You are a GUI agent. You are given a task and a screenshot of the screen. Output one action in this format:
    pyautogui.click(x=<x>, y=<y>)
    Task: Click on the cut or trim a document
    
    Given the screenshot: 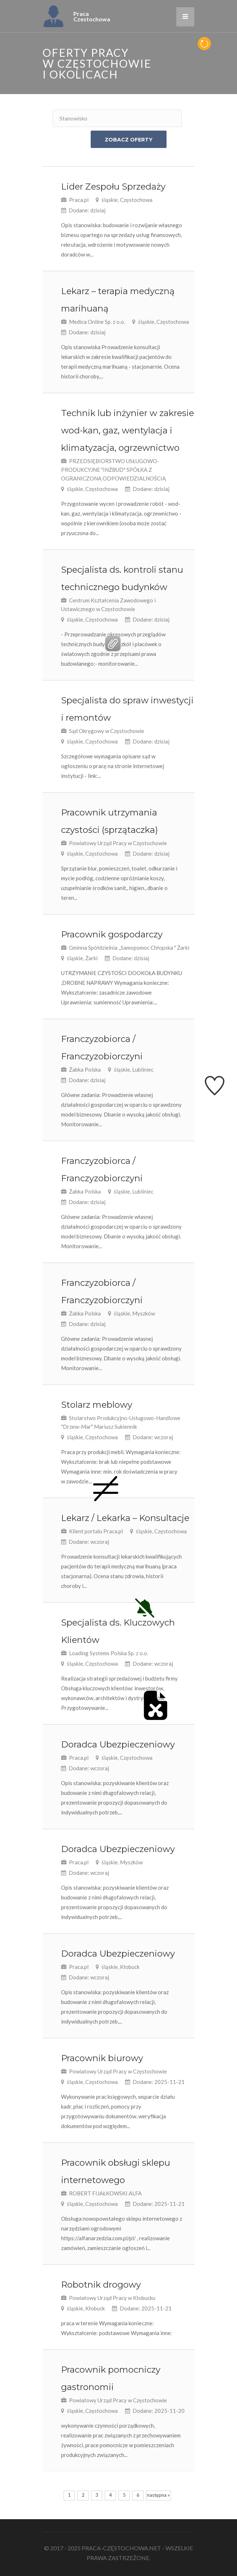 What is the action you would take?
    pyautogui.click(x=155, y=1705)
    